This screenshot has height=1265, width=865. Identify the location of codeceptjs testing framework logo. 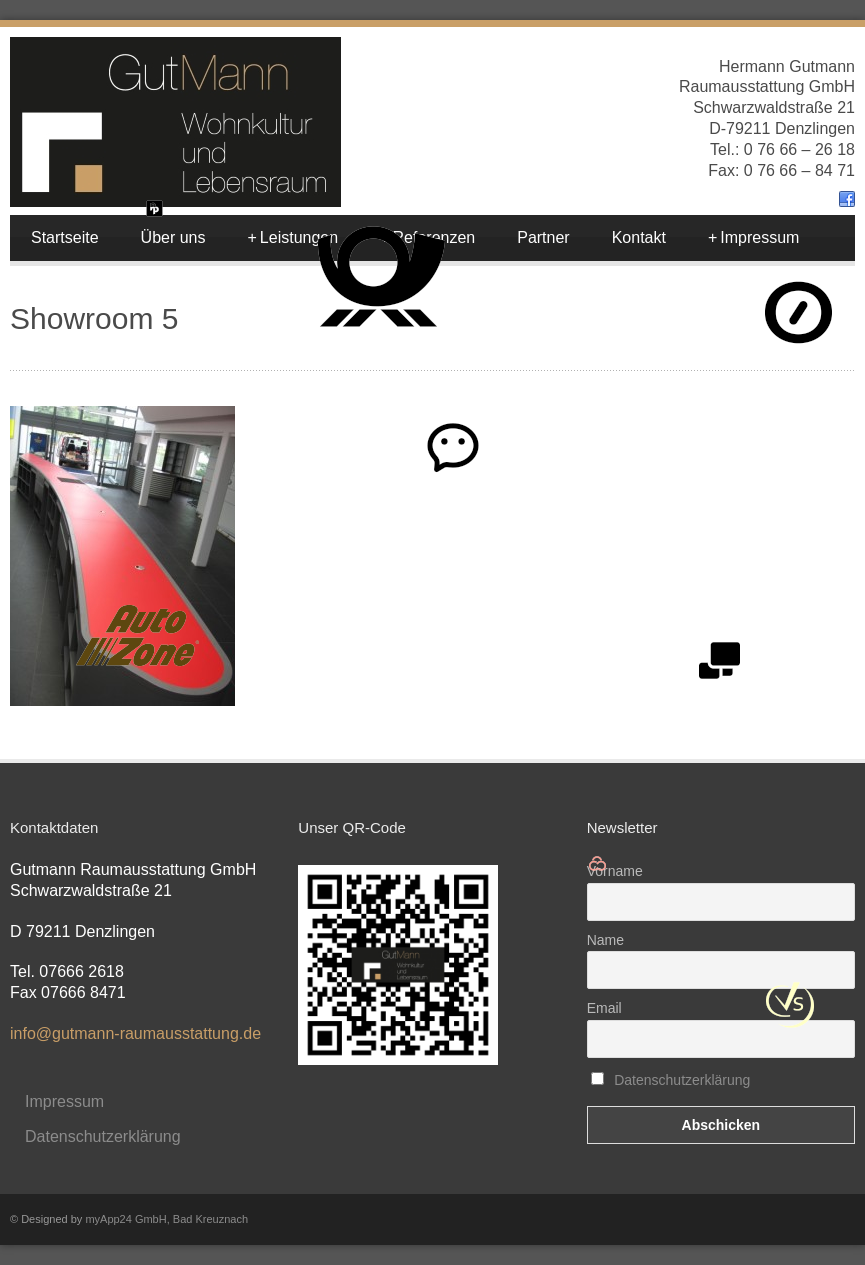
(790, 1005).